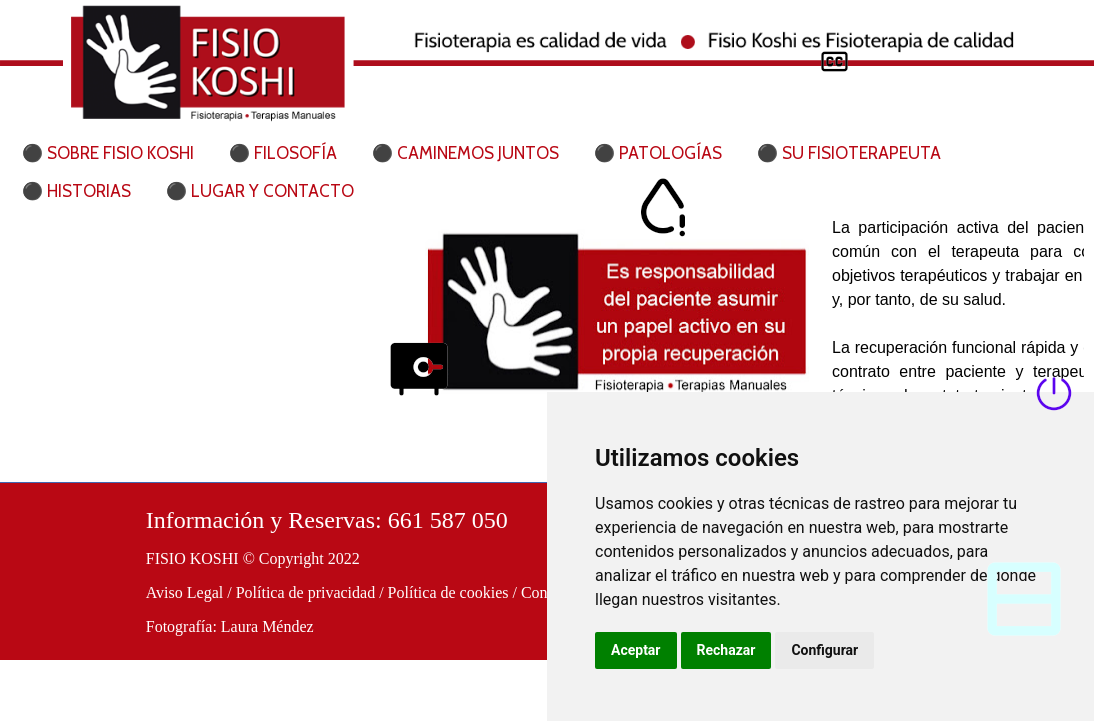 The height and width of the screenshot is (721, 1094). Describe the element at coordinates (1054, 393) in the screenshot. I see `turn device on or off` at that location.